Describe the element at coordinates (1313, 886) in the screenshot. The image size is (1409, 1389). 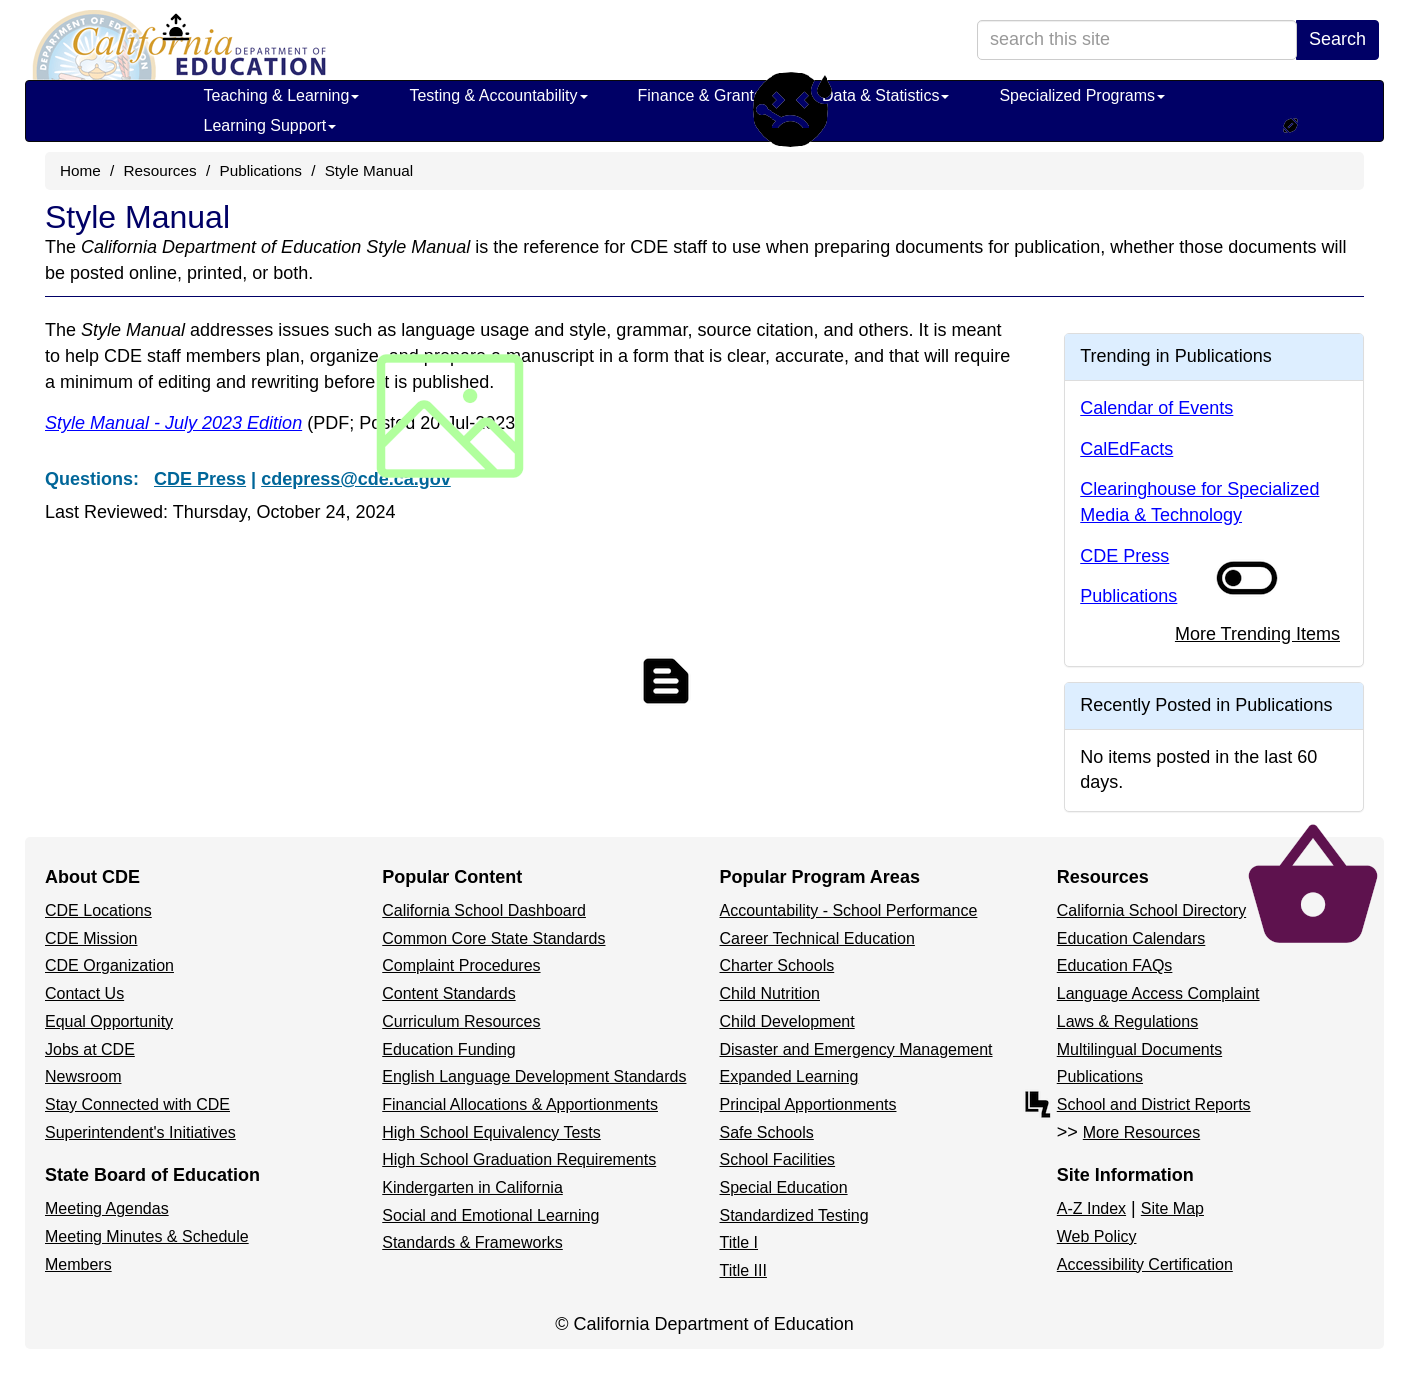
I see `view your shopping basket` at that location.